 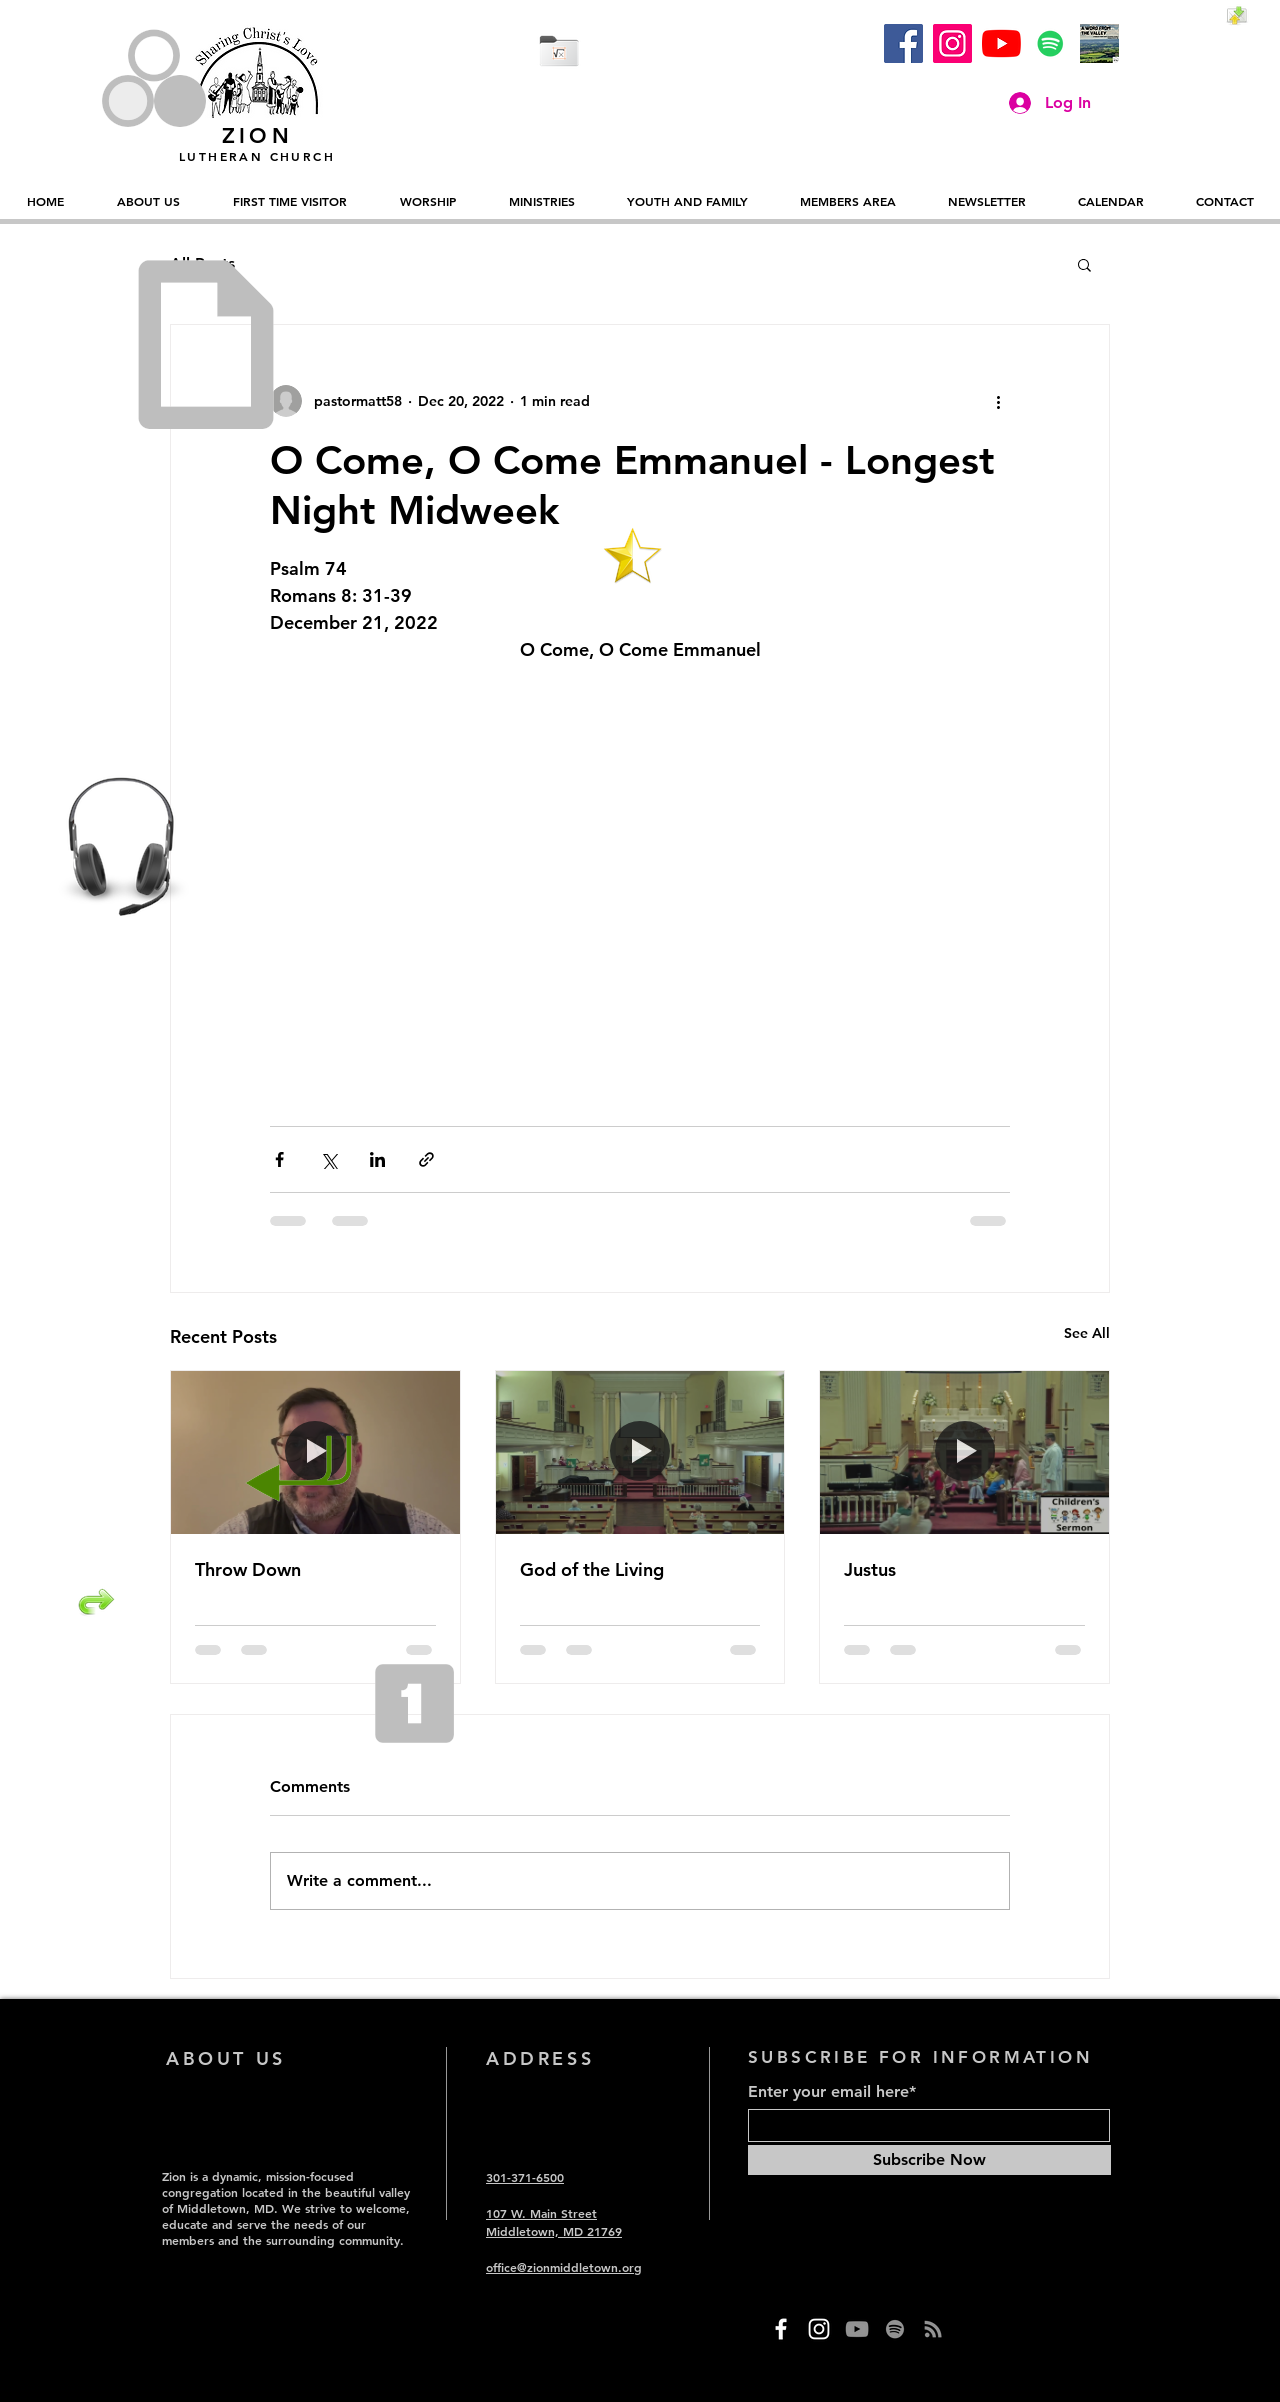 What do you see at coordinates (120, 845) in the screenshot?
I see `audio headset device connected` at bounding box center [120, 845].